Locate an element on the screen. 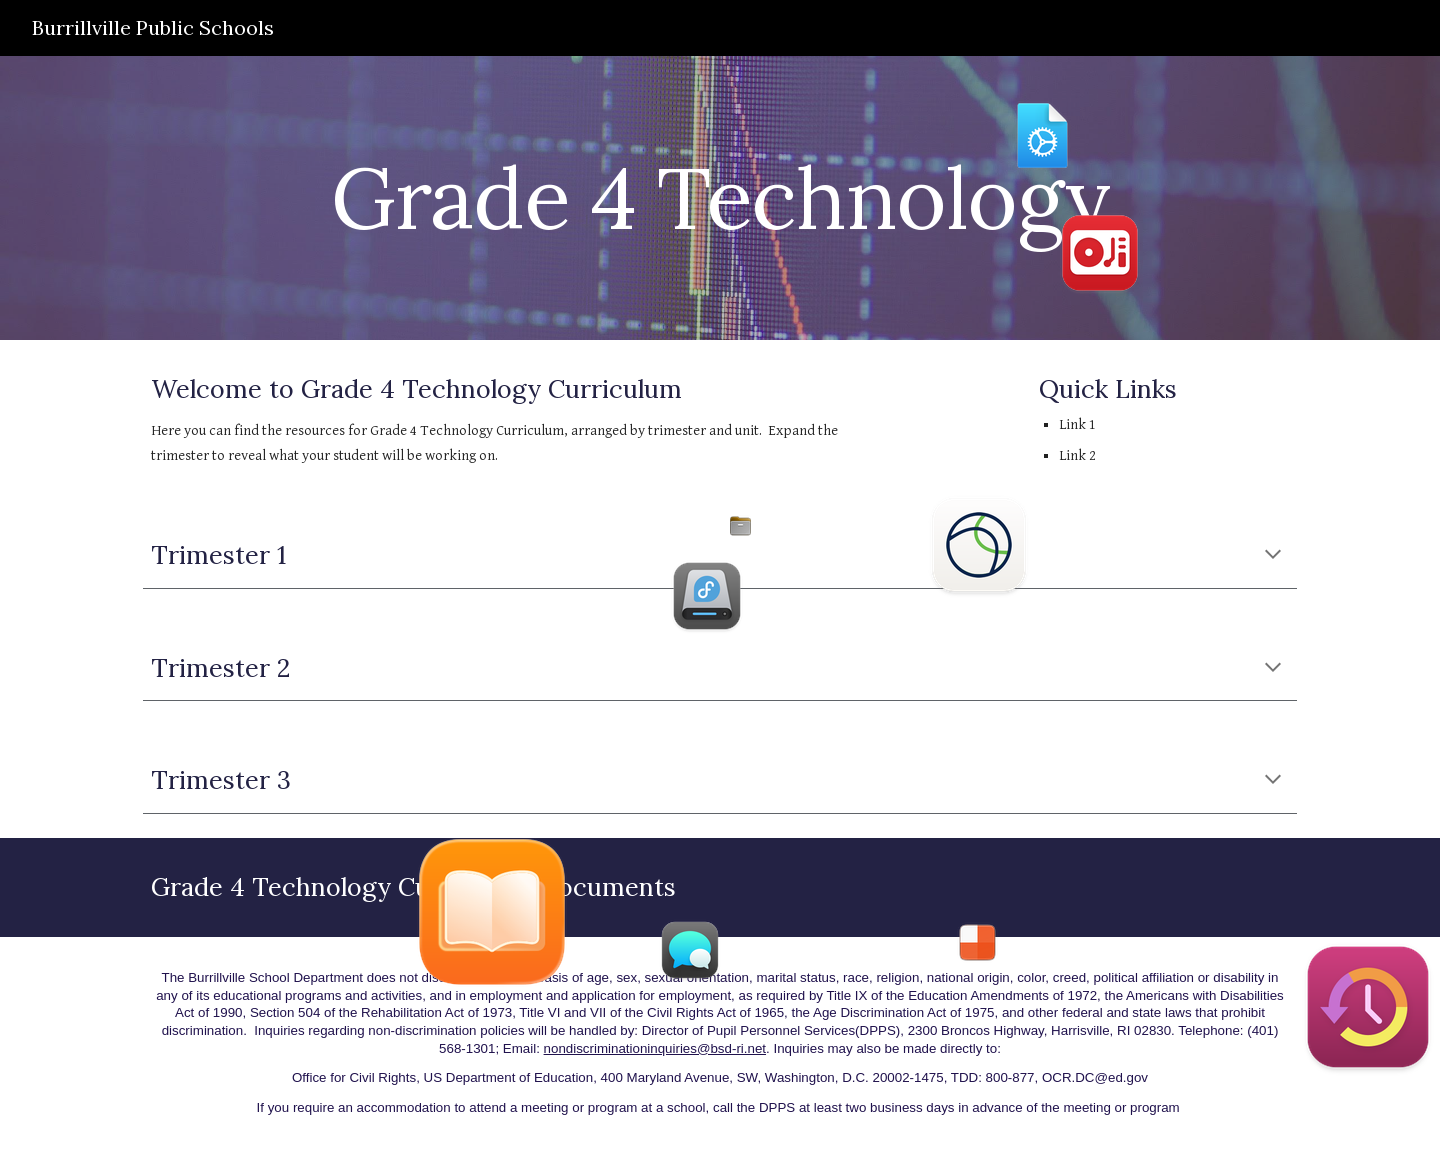  open file manager application is located at coordinates (740, 525).